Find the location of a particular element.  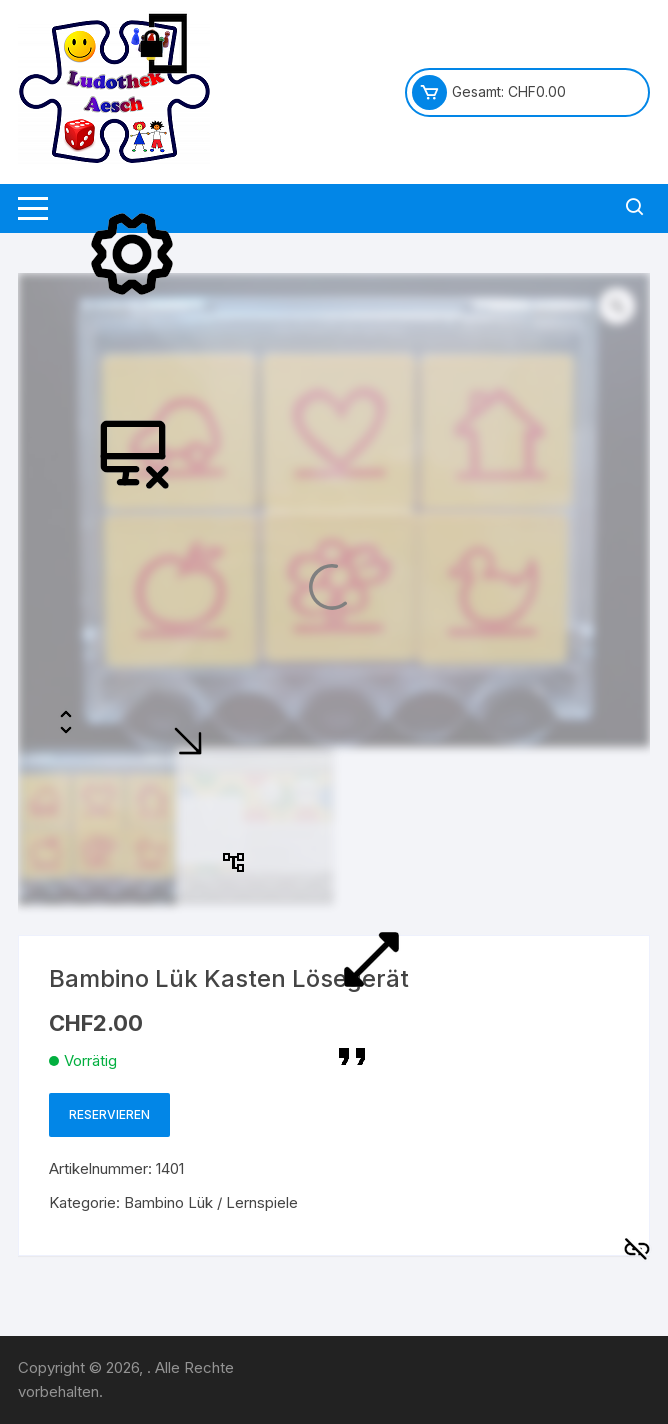

device is locked or secured is located at coordinates (162, 43).